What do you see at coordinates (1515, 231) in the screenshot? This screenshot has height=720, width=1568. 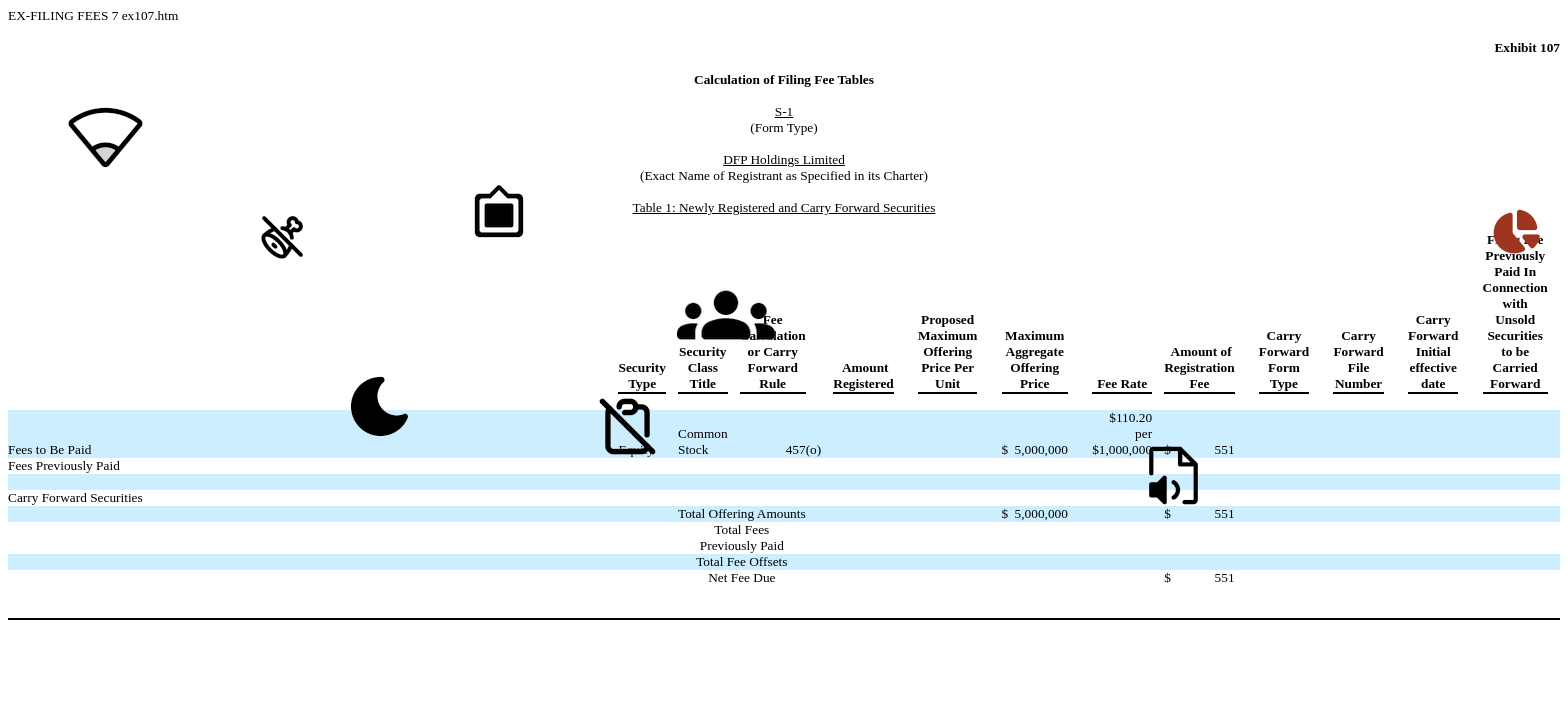 I see `view analytics or statistics breakdown` at bounding box center [1515, 231].